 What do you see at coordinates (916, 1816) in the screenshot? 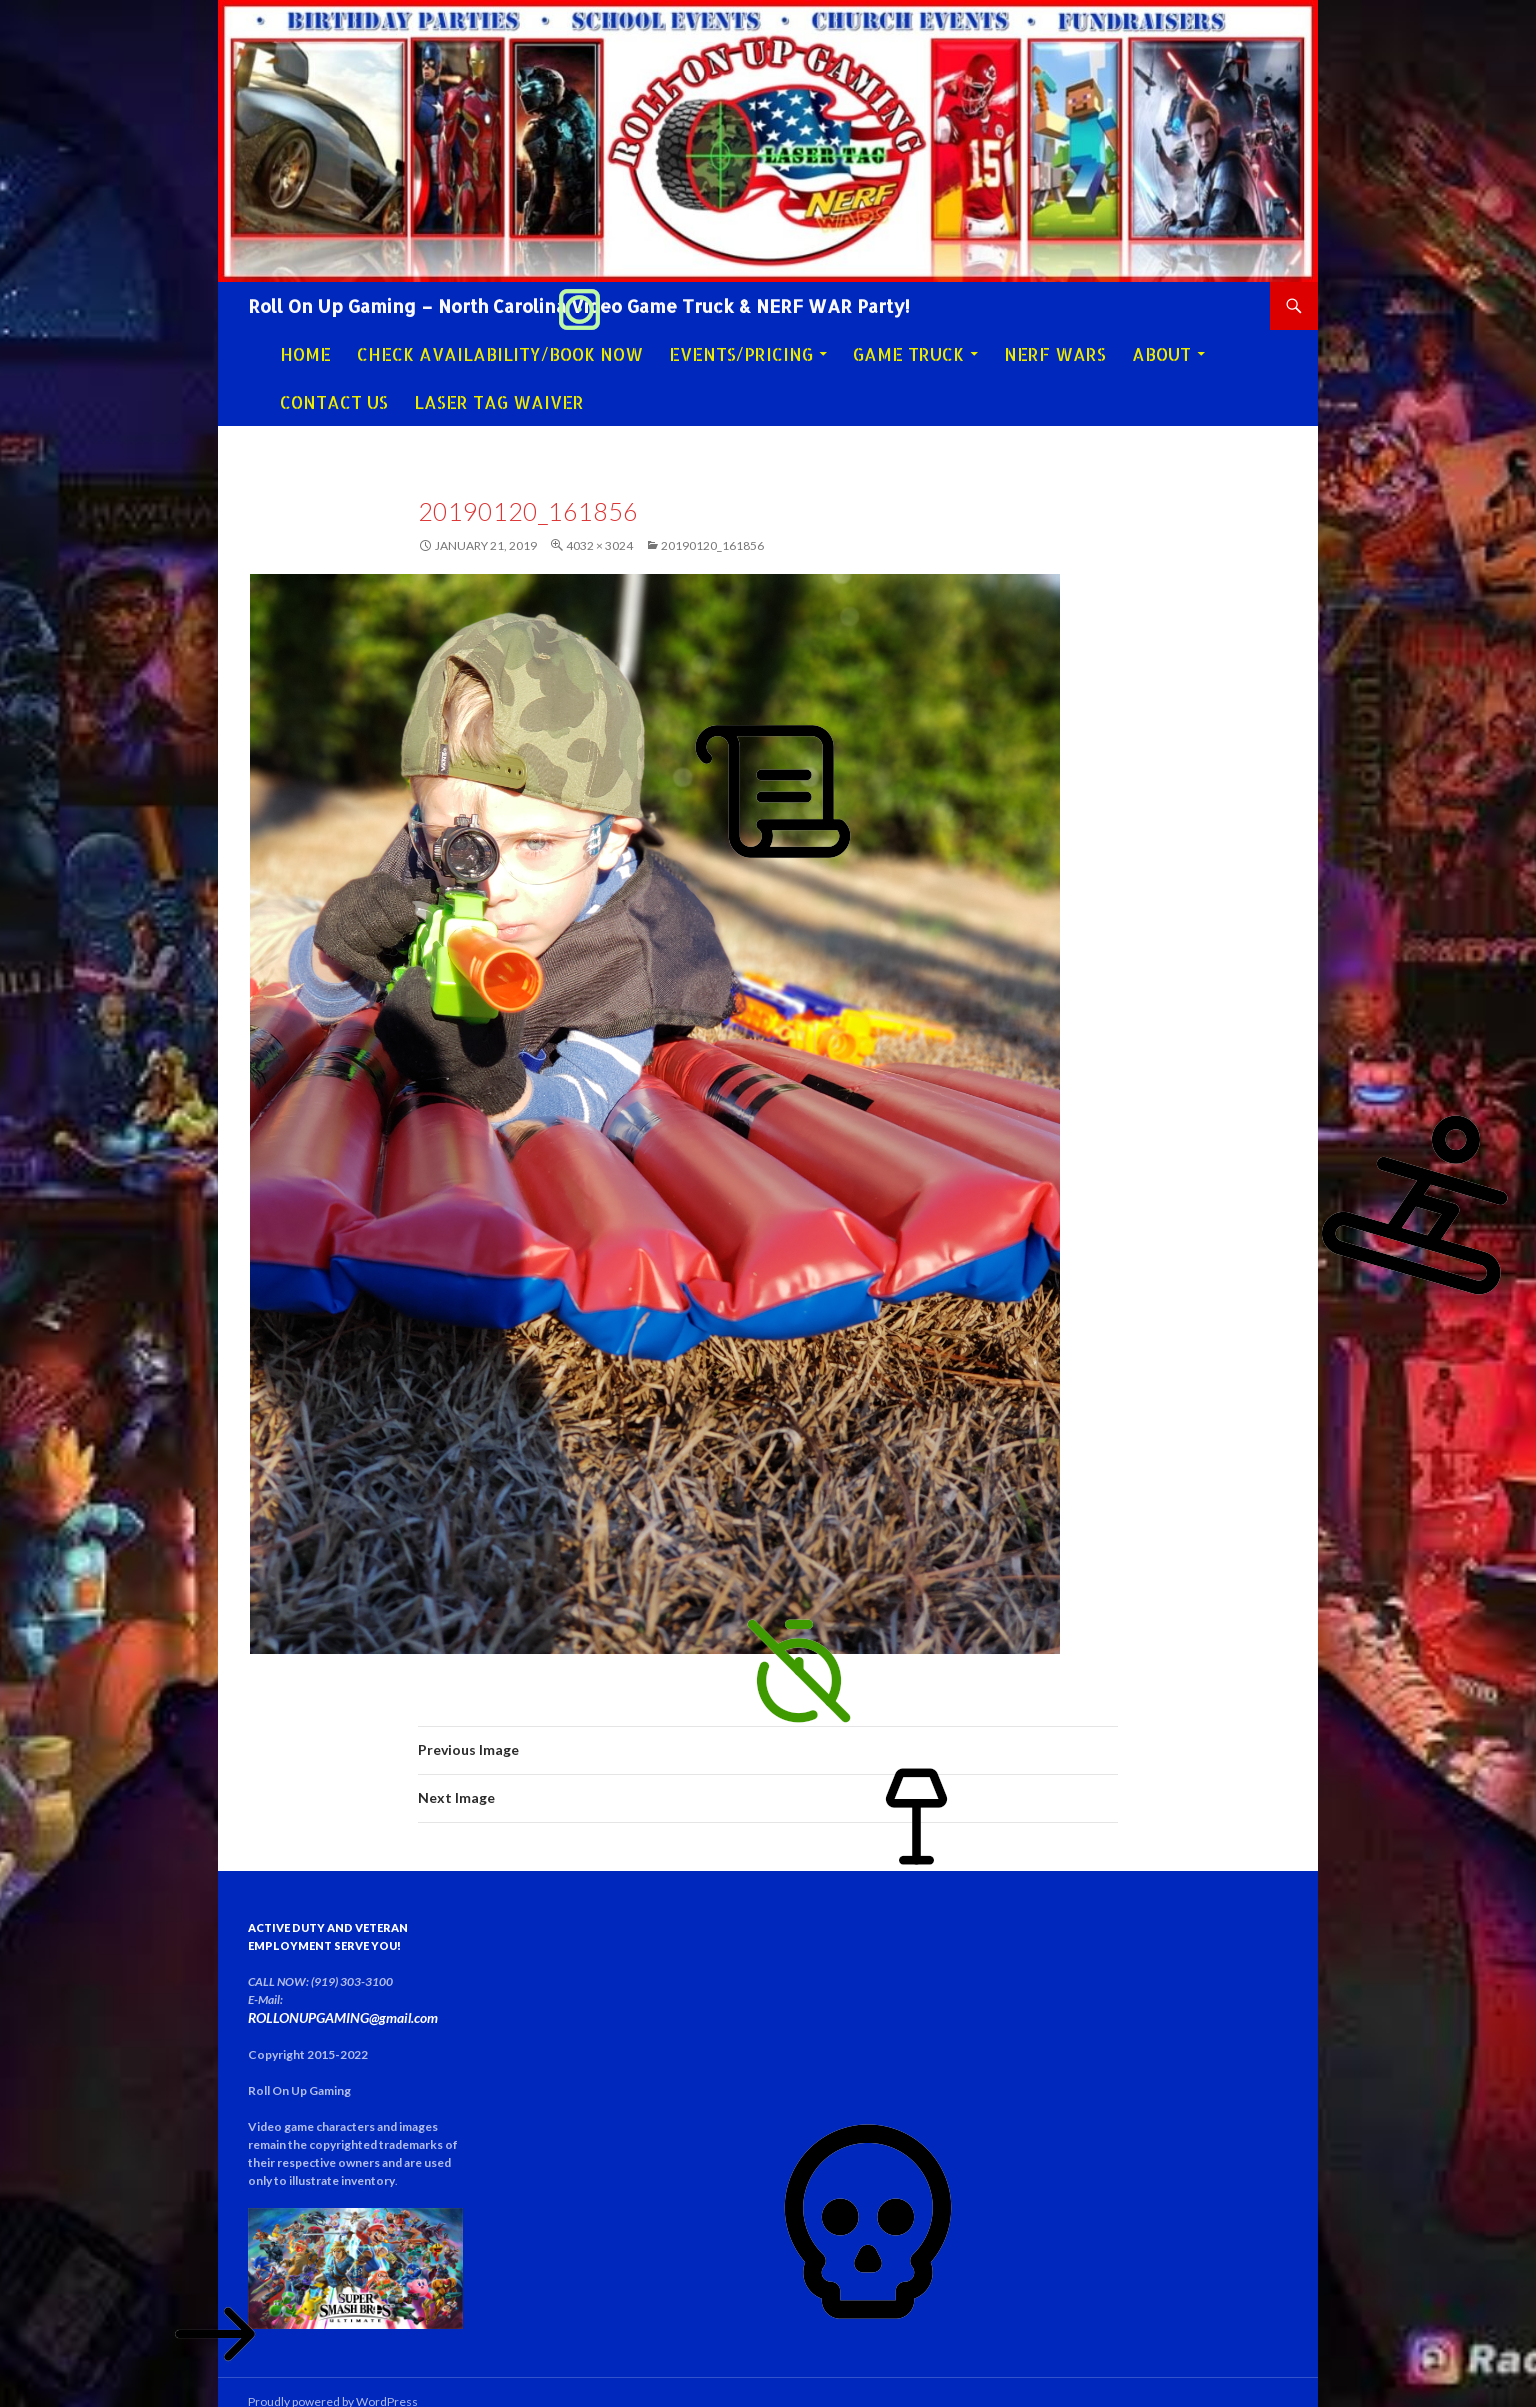
I see `toggle floor lamp on or off` at bounding box center [916, 1816].